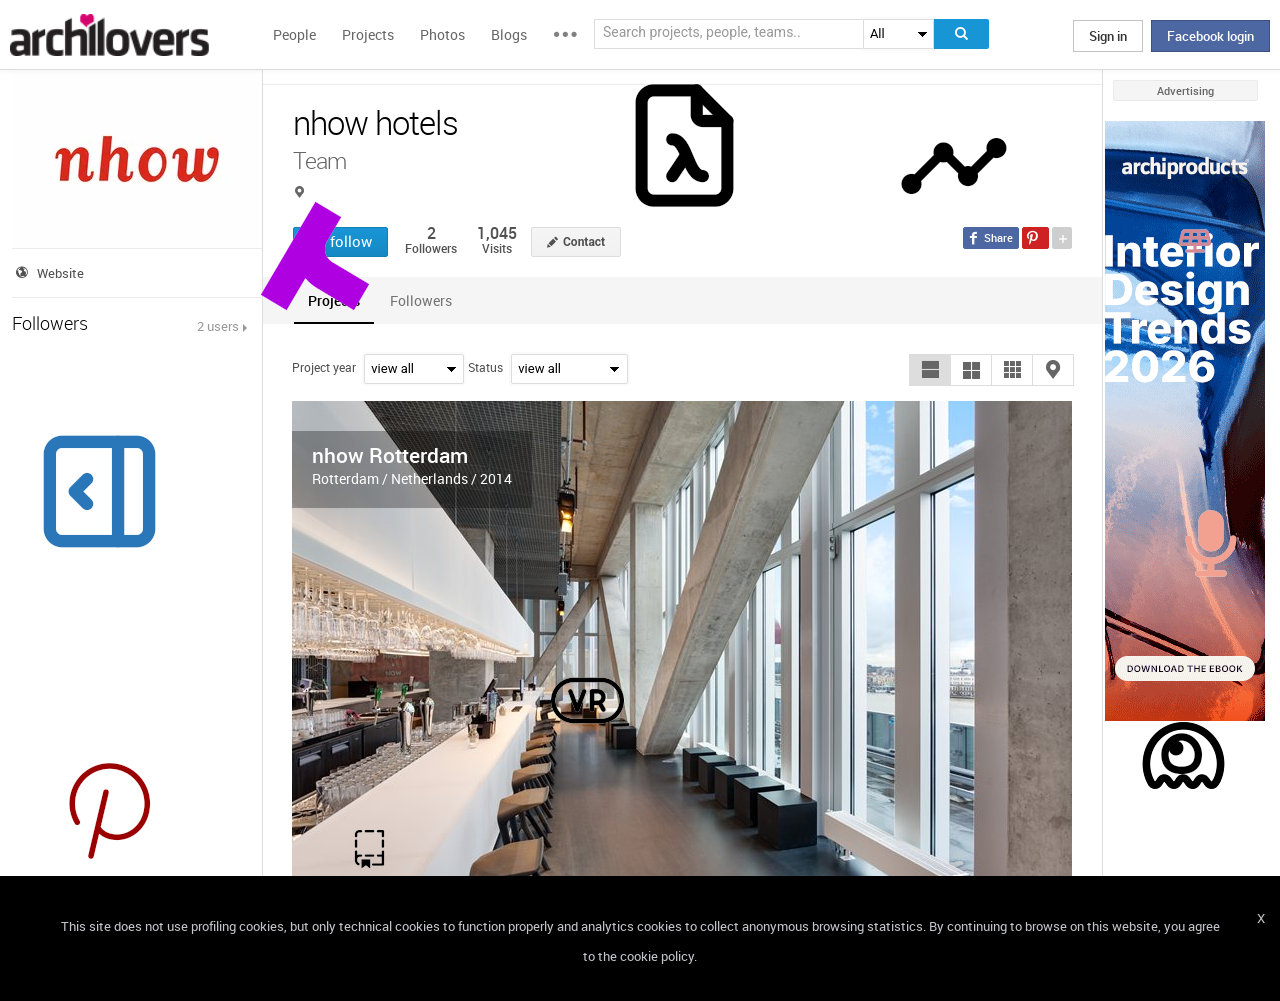 The width and height of the screenshot is (1280, 1001). Describe the element at coordinates (1211, 545) in the screenshot. I see `tap to start voice input` at that location.